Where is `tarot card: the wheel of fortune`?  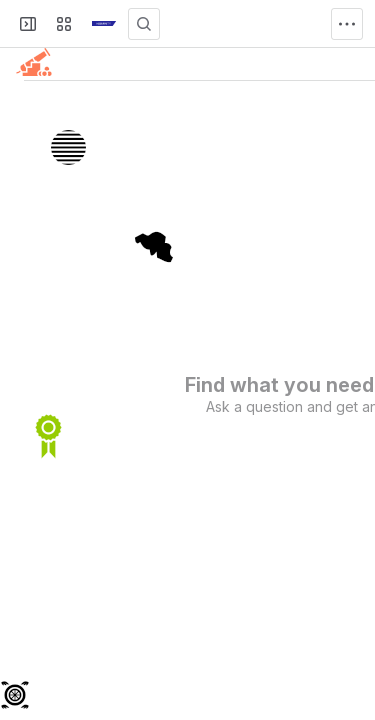 tarot card: the wheel of fortune is located at coordinates (15, 695).